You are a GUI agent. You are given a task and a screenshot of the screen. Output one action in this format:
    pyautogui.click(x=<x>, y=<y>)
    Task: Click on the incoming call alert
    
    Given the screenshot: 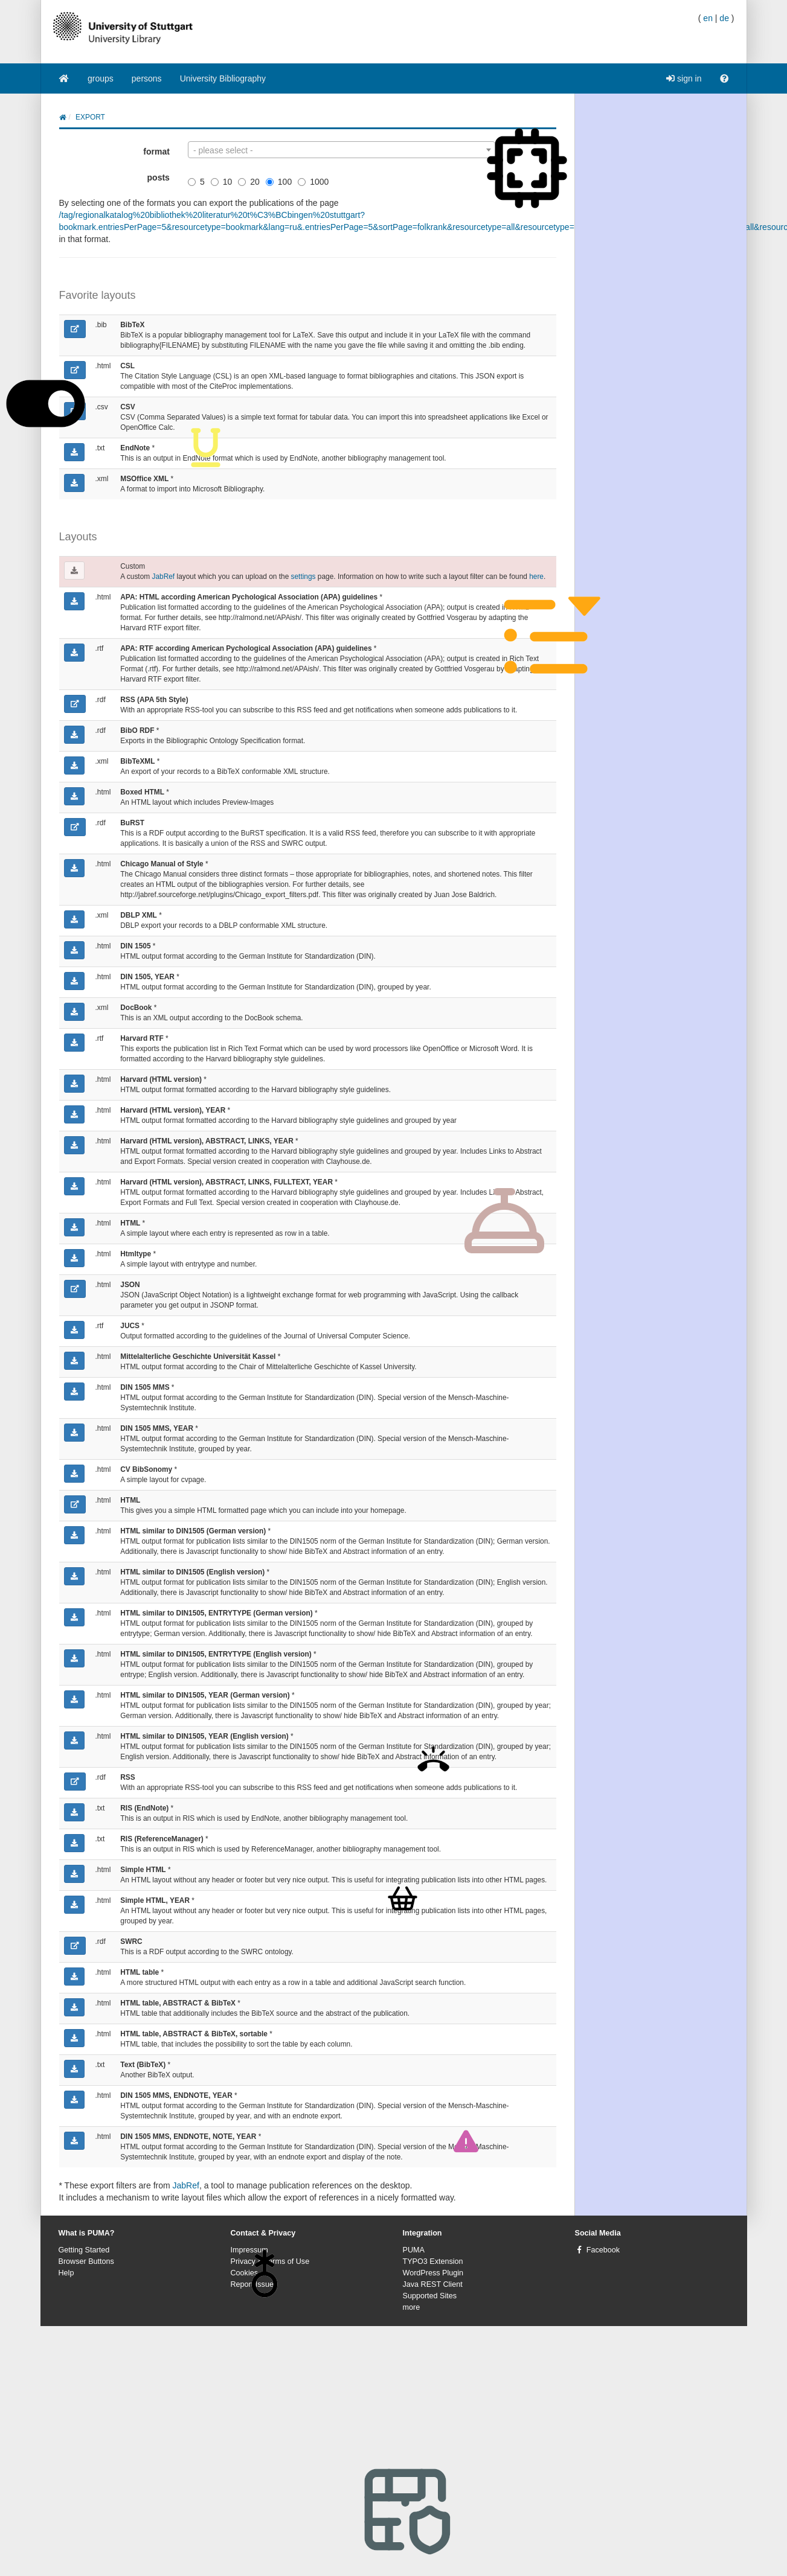 What is the action you would take?
    pyautogui.click(x=433, y=1759)
    